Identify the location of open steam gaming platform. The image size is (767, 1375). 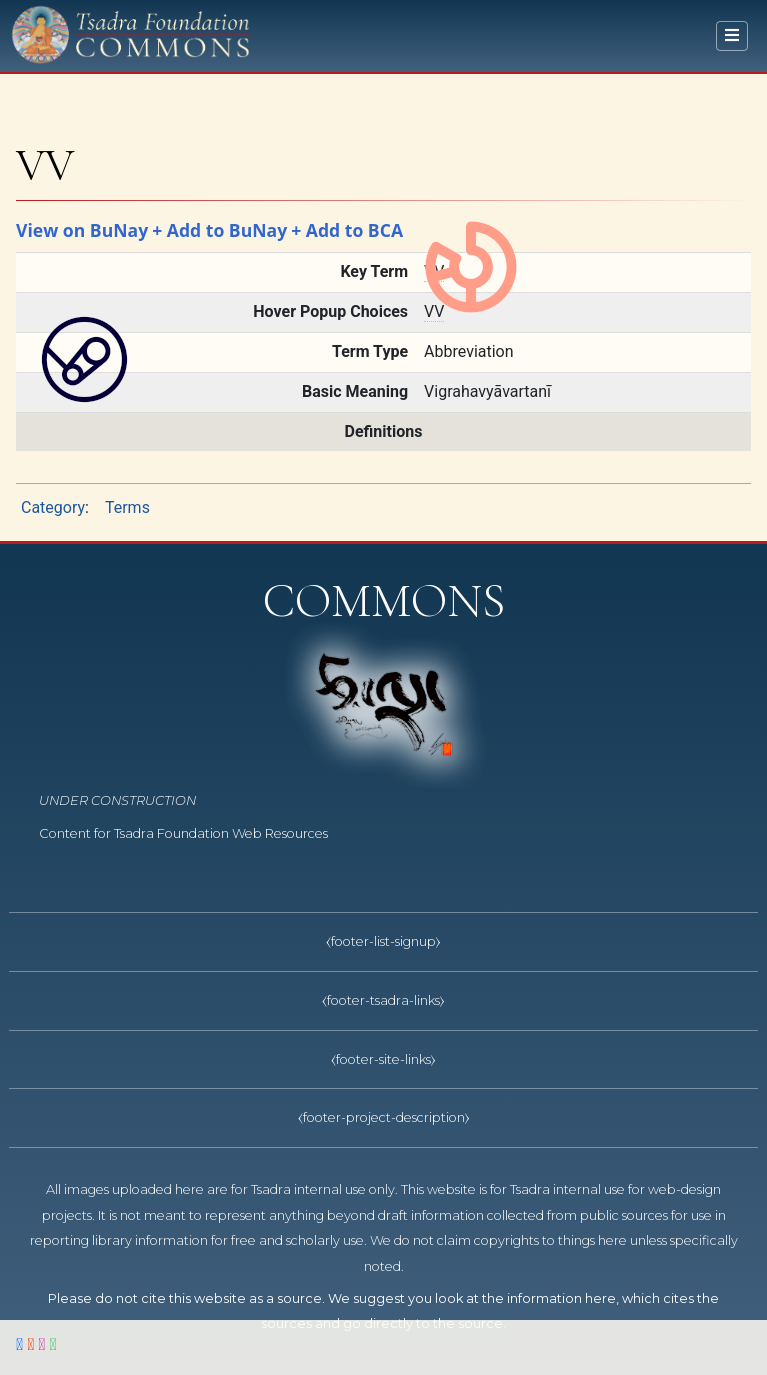
(84, 359).